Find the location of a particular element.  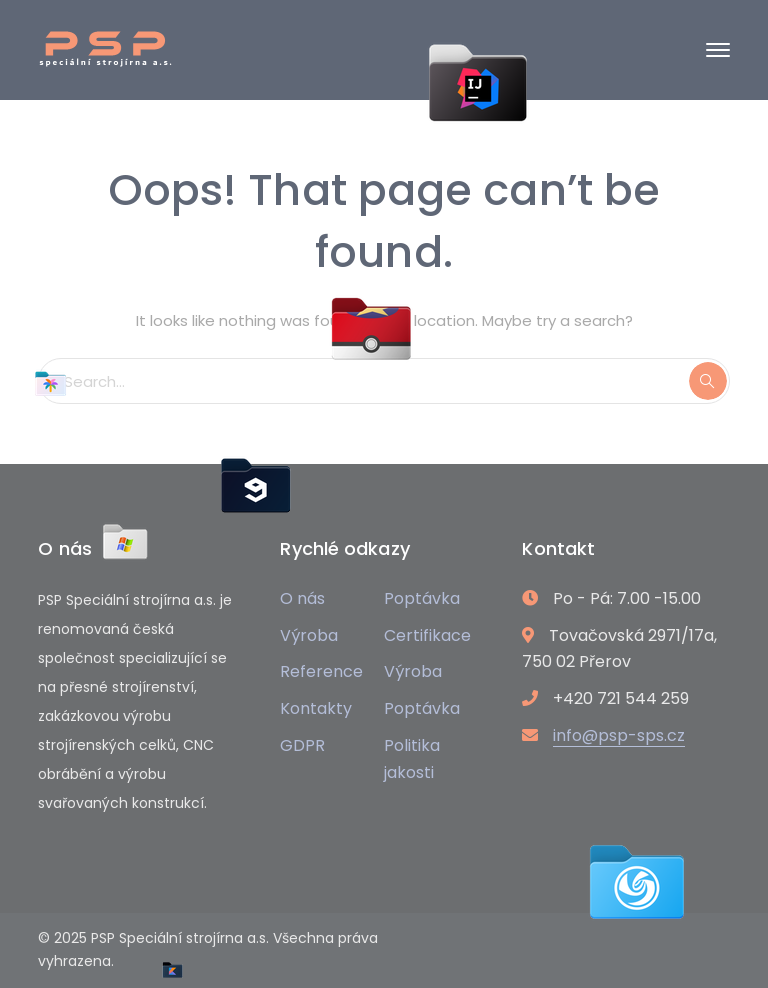

open folder containing kotlin project files is located at coordinates (172, 970).